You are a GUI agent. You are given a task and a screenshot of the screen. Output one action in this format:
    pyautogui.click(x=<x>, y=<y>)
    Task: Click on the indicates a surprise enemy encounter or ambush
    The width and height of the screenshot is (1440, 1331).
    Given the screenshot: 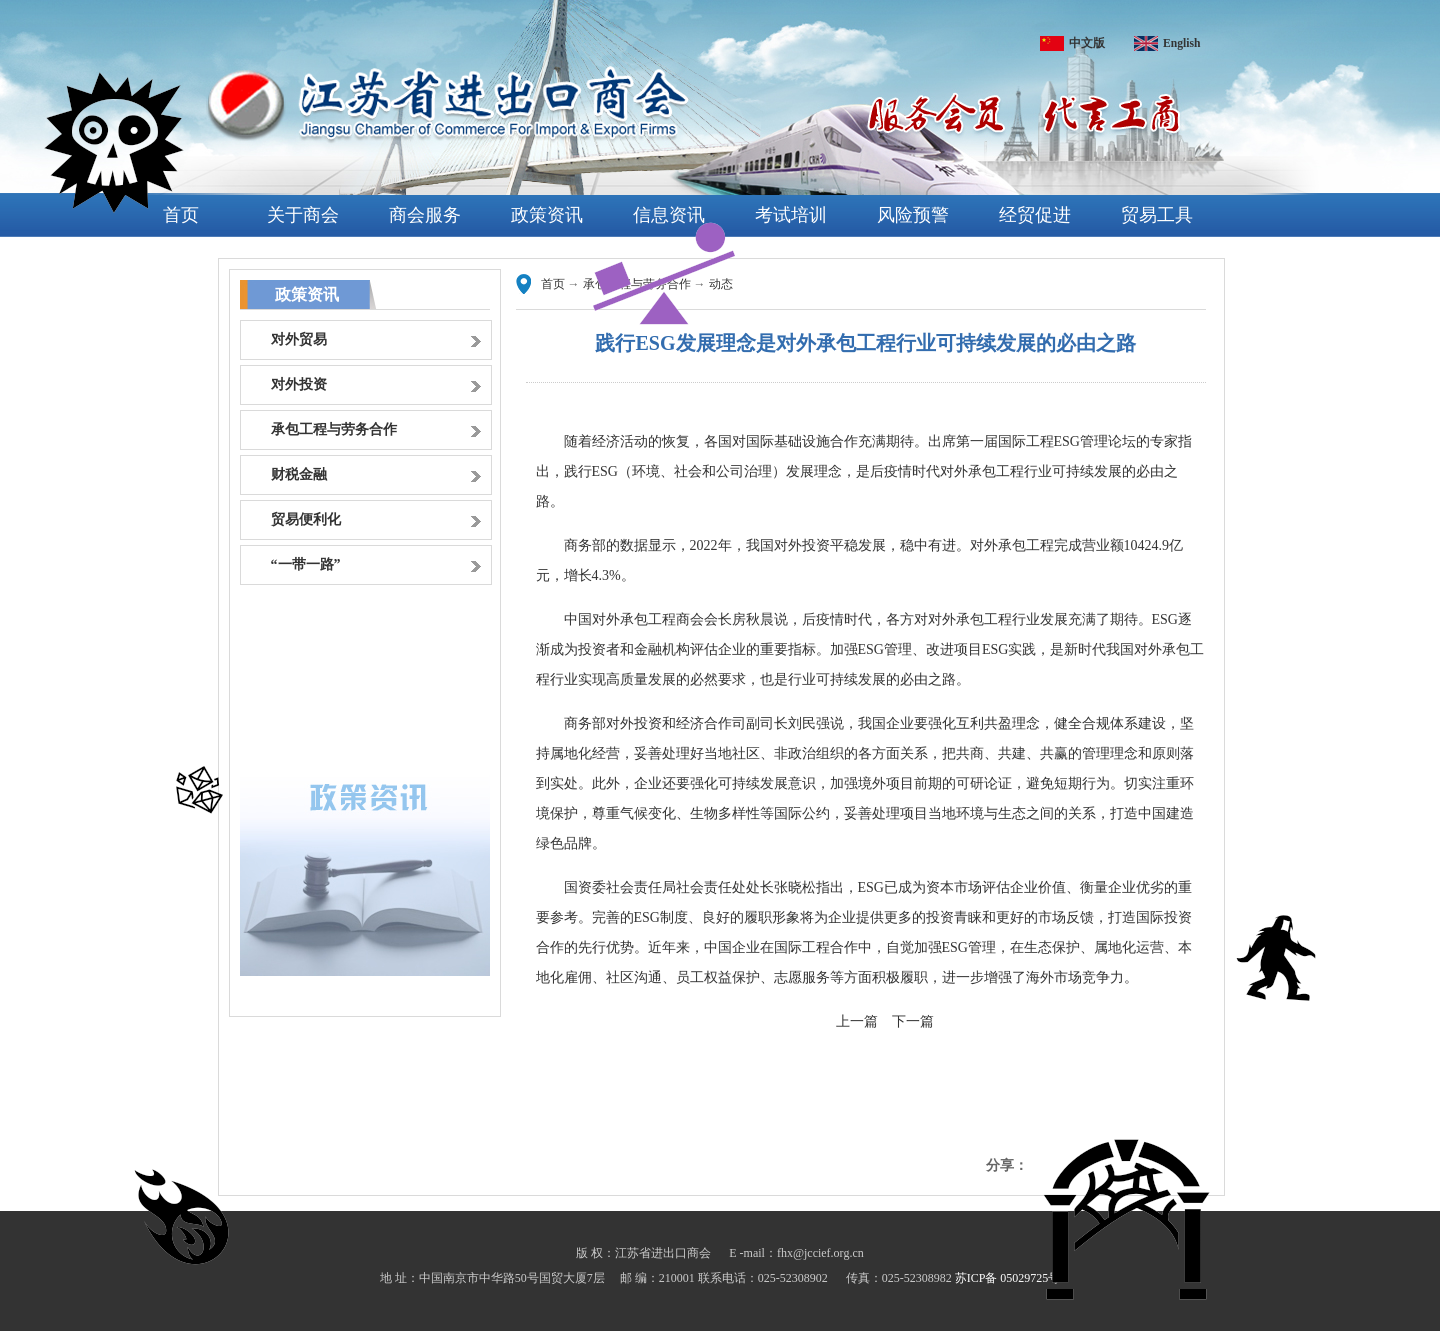 What is the action you would take?
    pyautogui.click(x=114, y=142)
    